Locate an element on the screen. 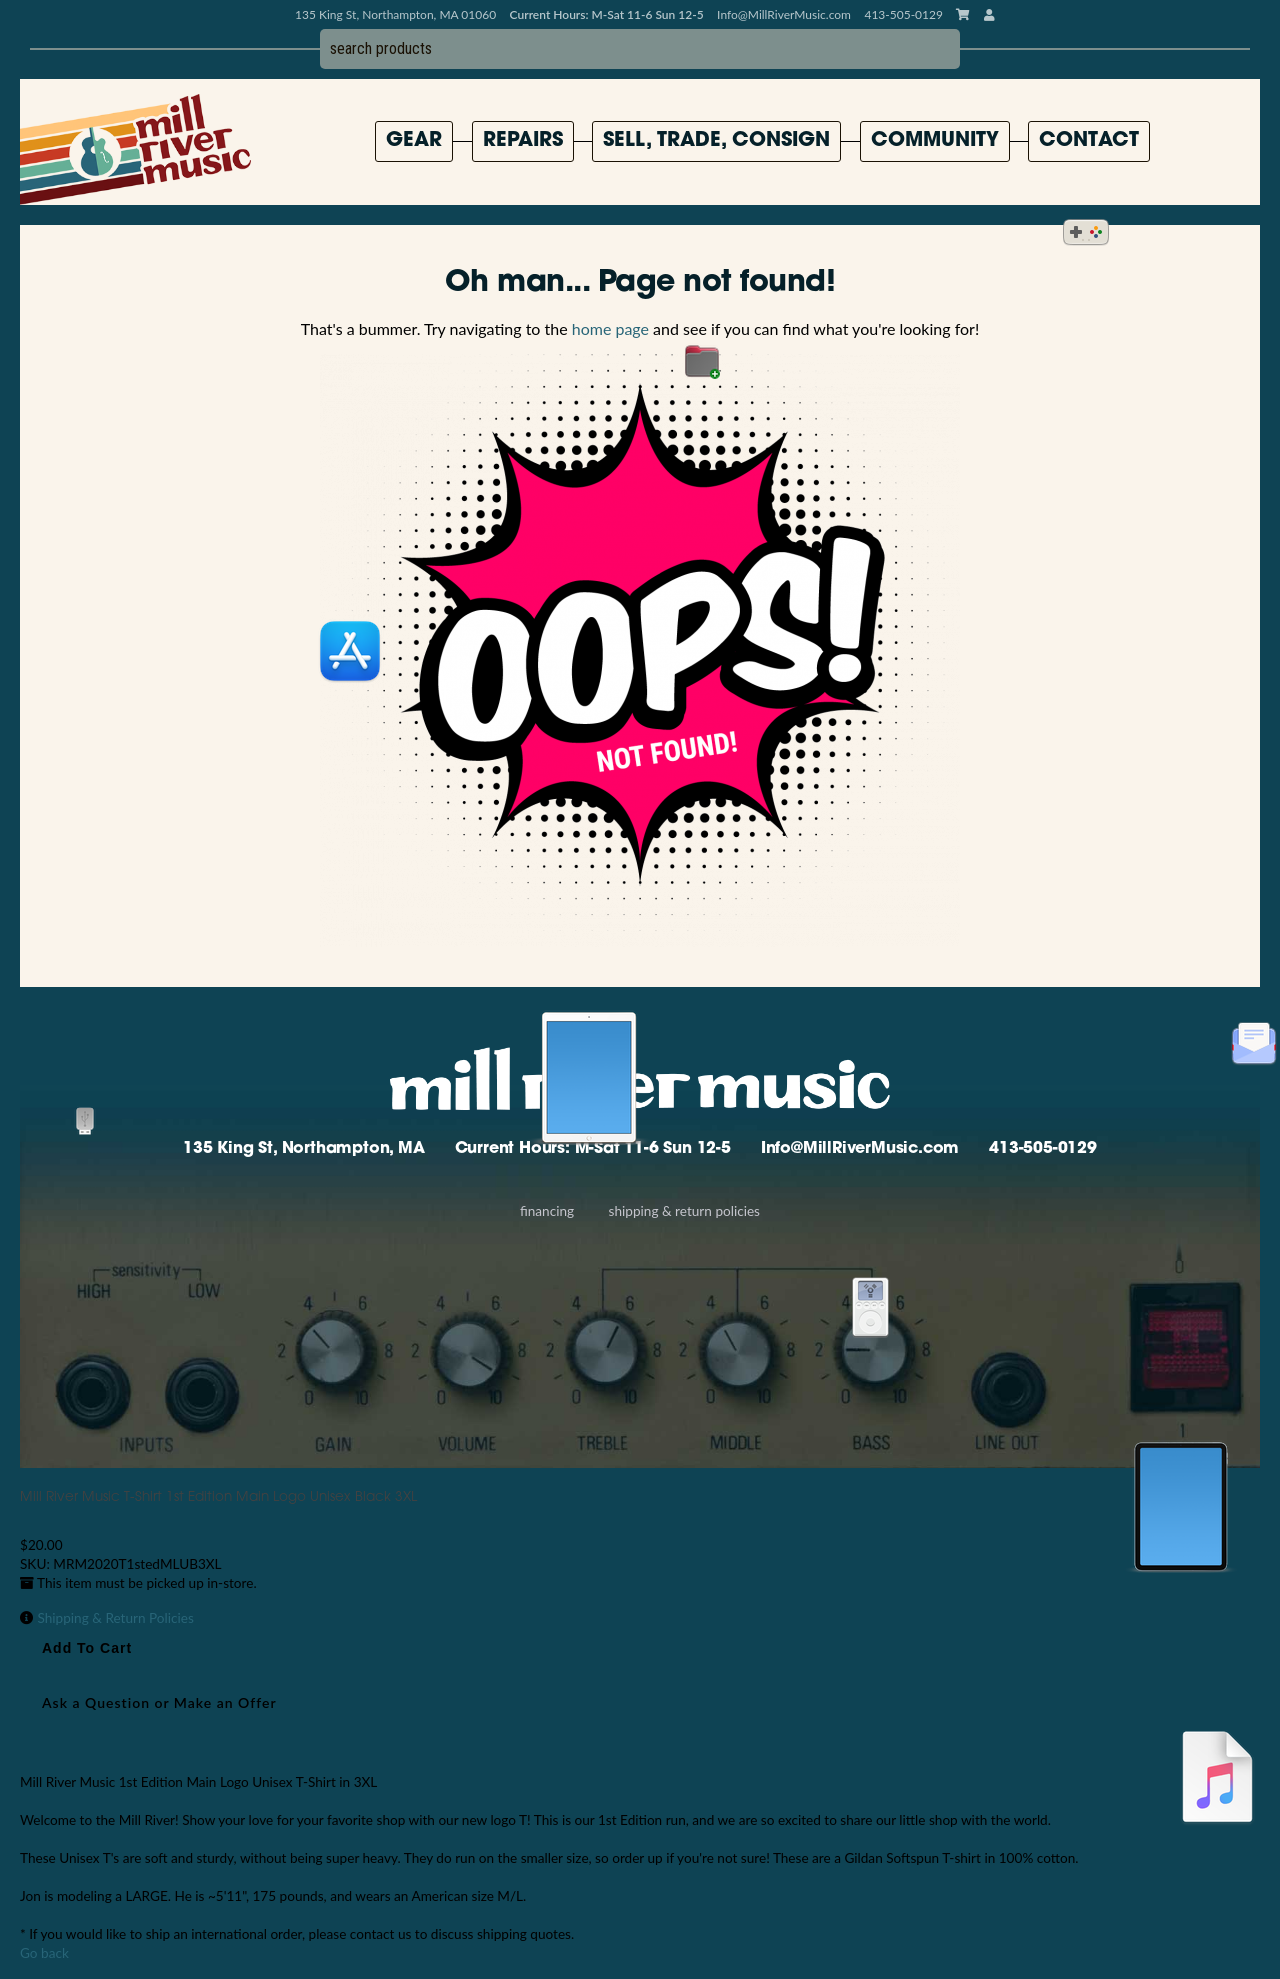  view application storage usage is located at coordinates (350, 651).